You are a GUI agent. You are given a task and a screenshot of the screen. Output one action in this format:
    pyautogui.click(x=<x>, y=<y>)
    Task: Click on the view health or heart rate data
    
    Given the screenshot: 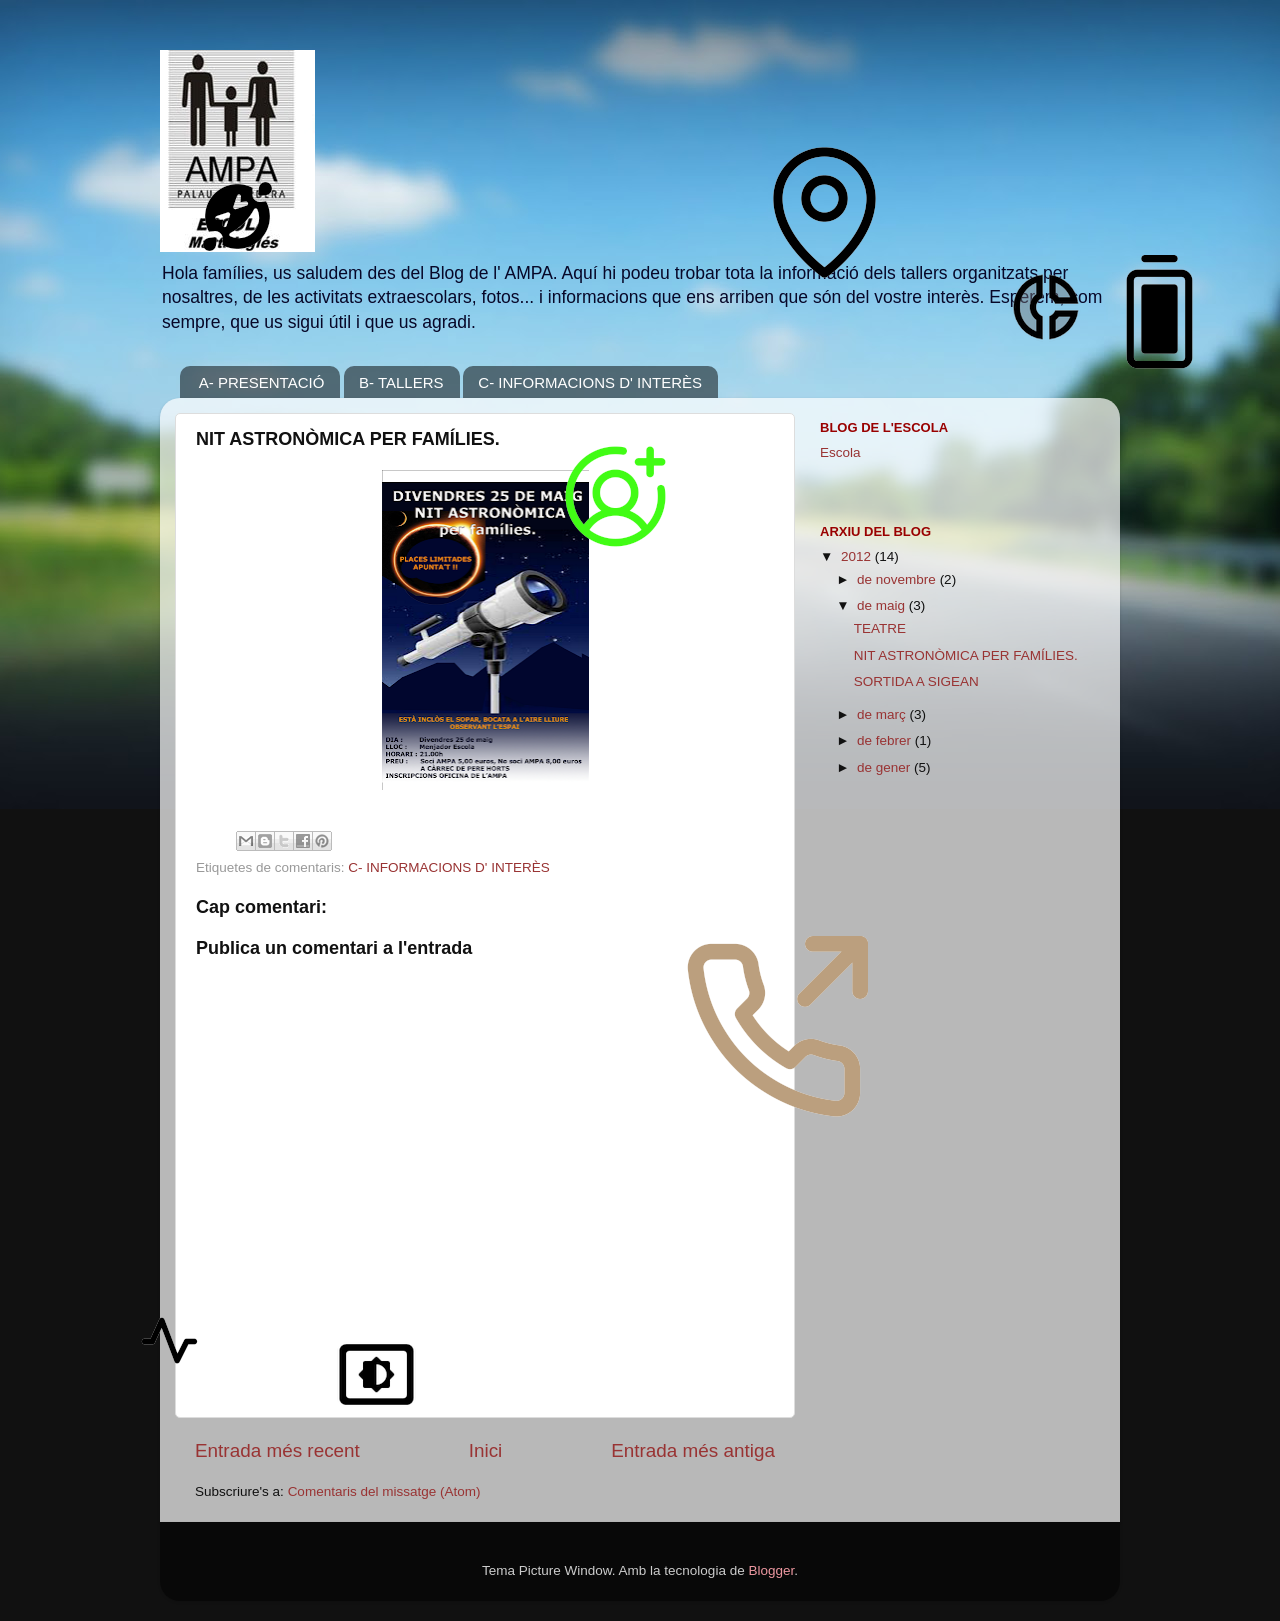 What is the action you would take?
    pyautogui.click(x=169, y=1341)
    